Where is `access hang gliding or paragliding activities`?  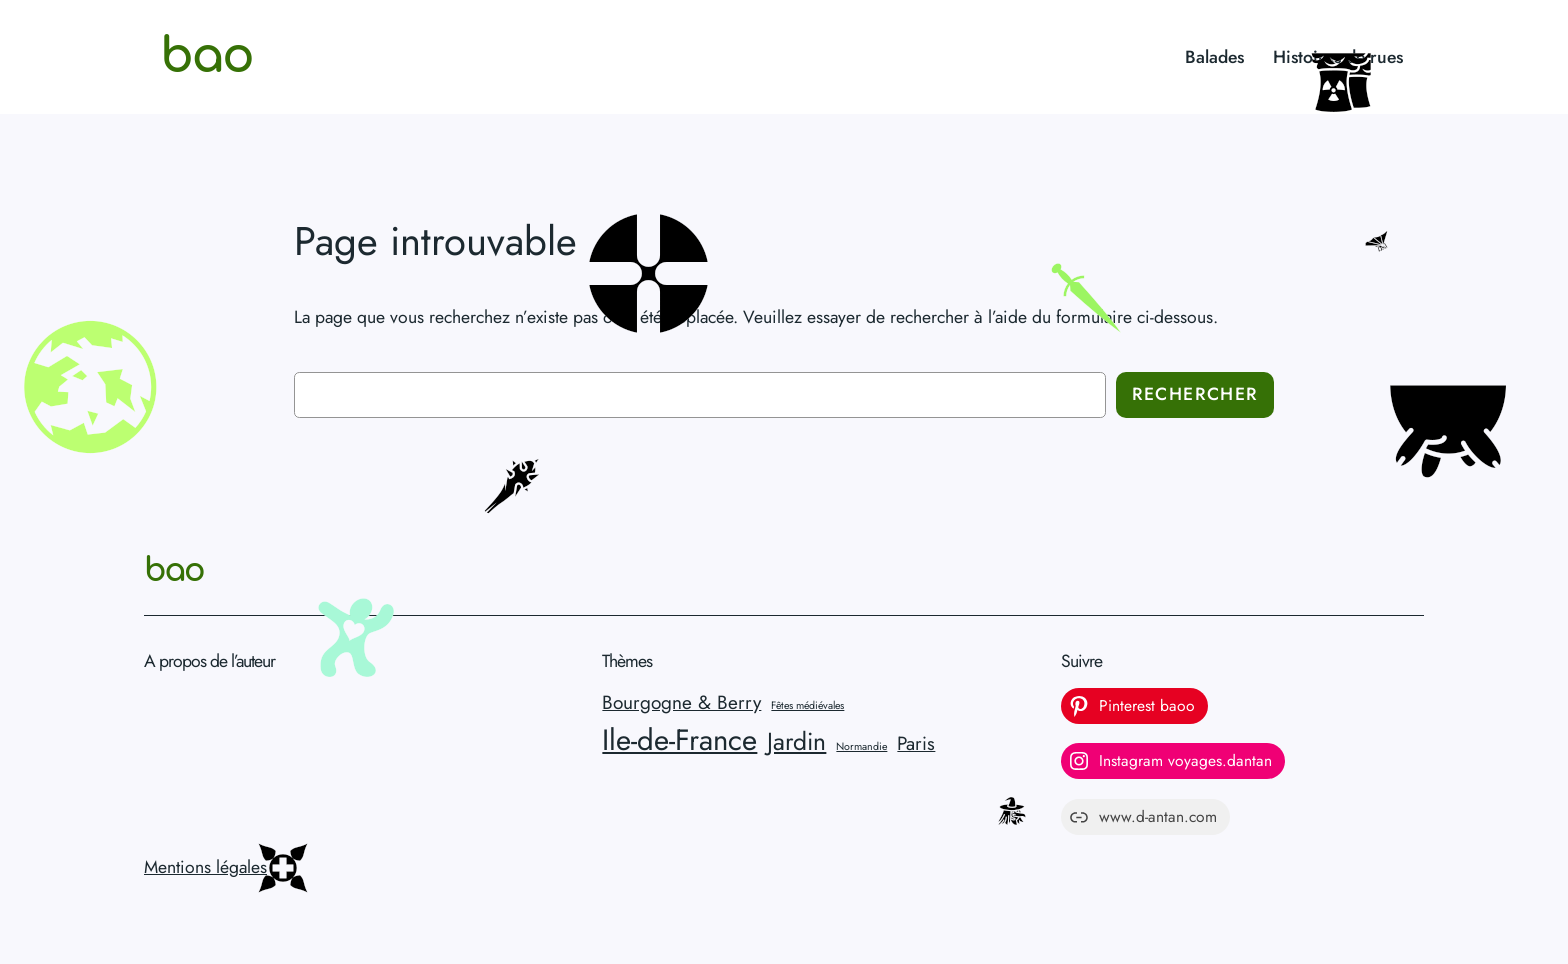 access hang gliding or paragliding activities is located at coordinates (1376, 241).